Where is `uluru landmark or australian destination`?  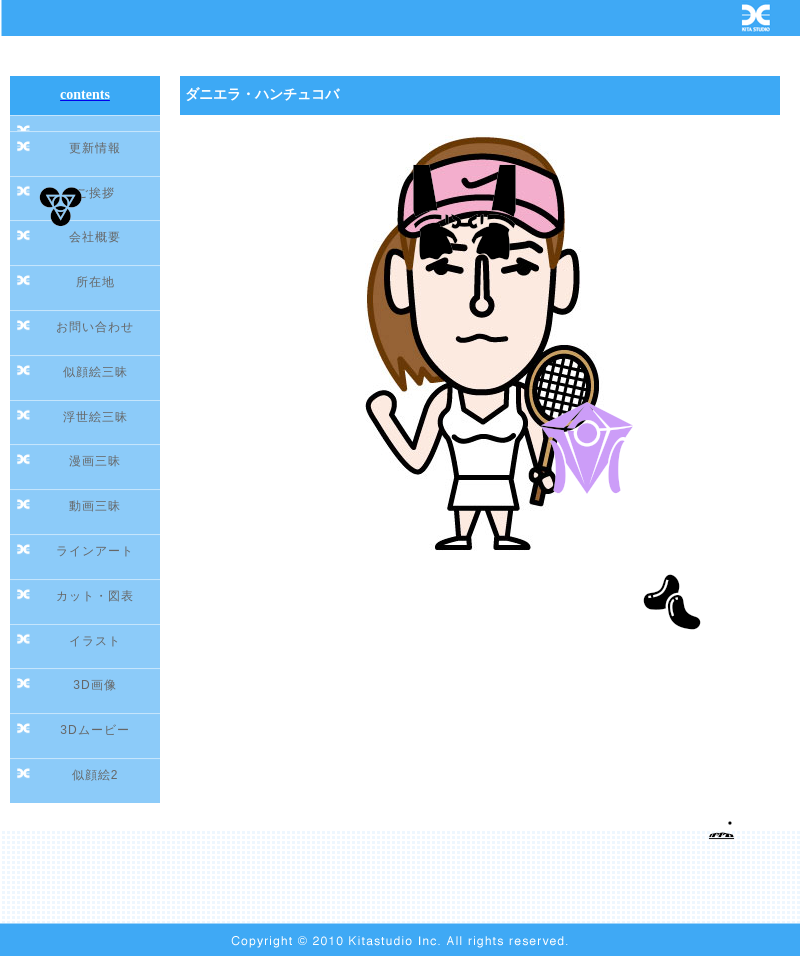
uluru landmark or australian destination is located at coordinates (721, 831).